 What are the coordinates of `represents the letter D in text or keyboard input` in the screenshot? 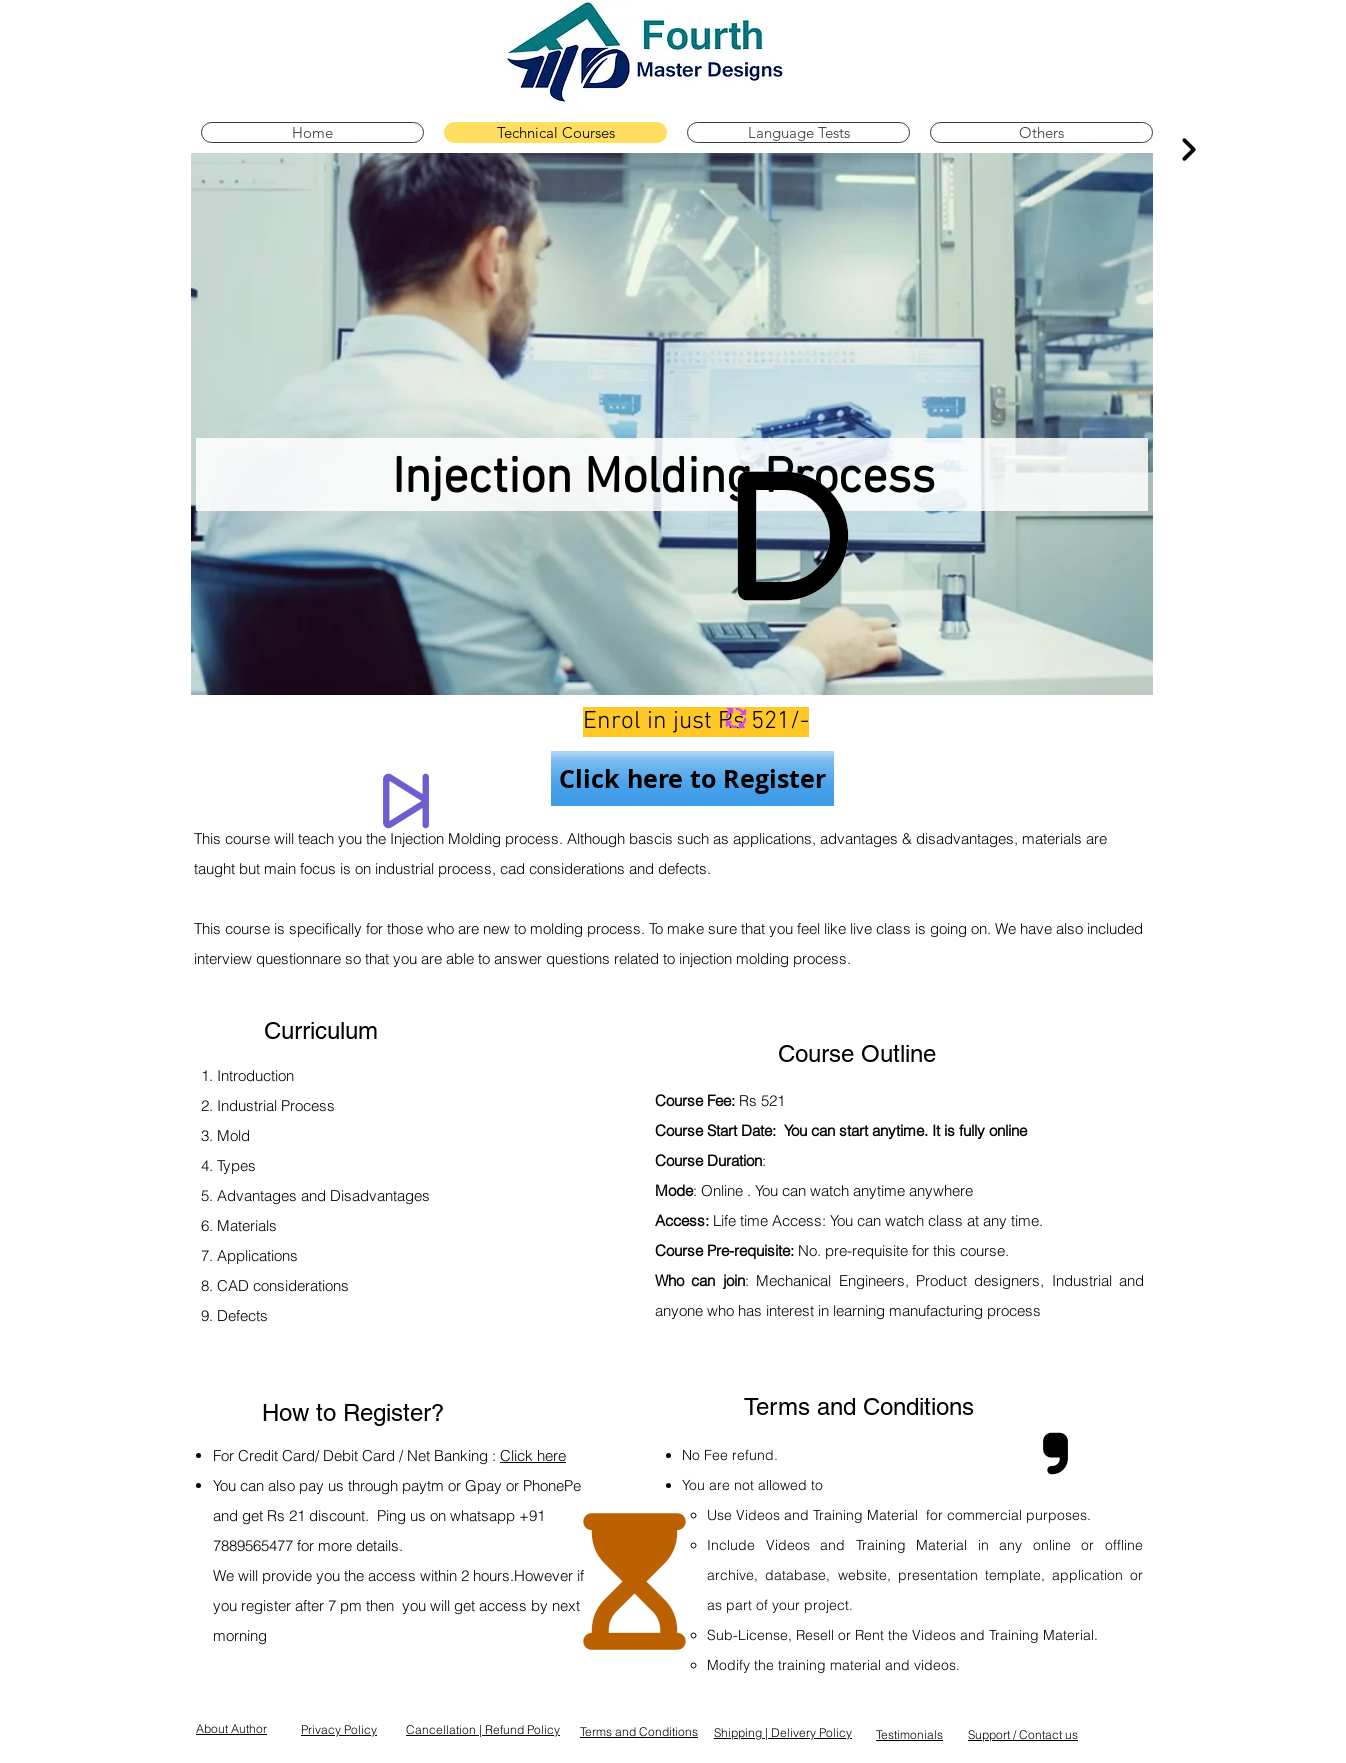 It's located at (793, 536).